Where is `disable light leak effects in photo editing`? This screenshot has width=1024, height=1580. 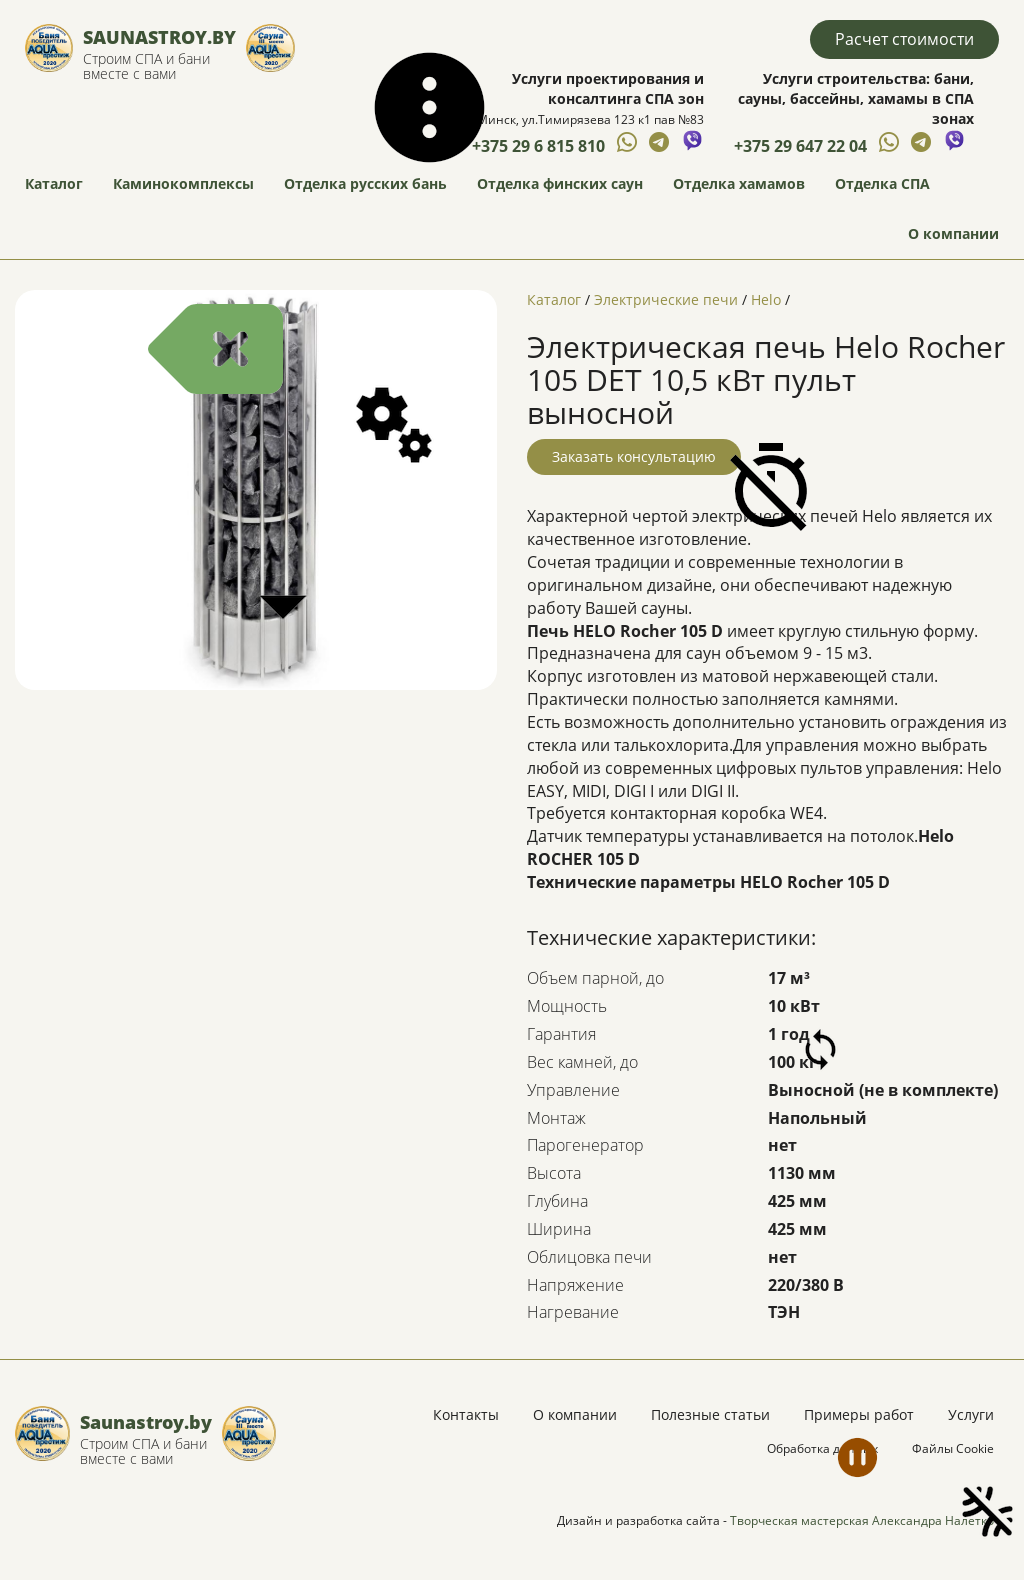 disable light leak effects in photo editing is located at coordinates (987, 1511).